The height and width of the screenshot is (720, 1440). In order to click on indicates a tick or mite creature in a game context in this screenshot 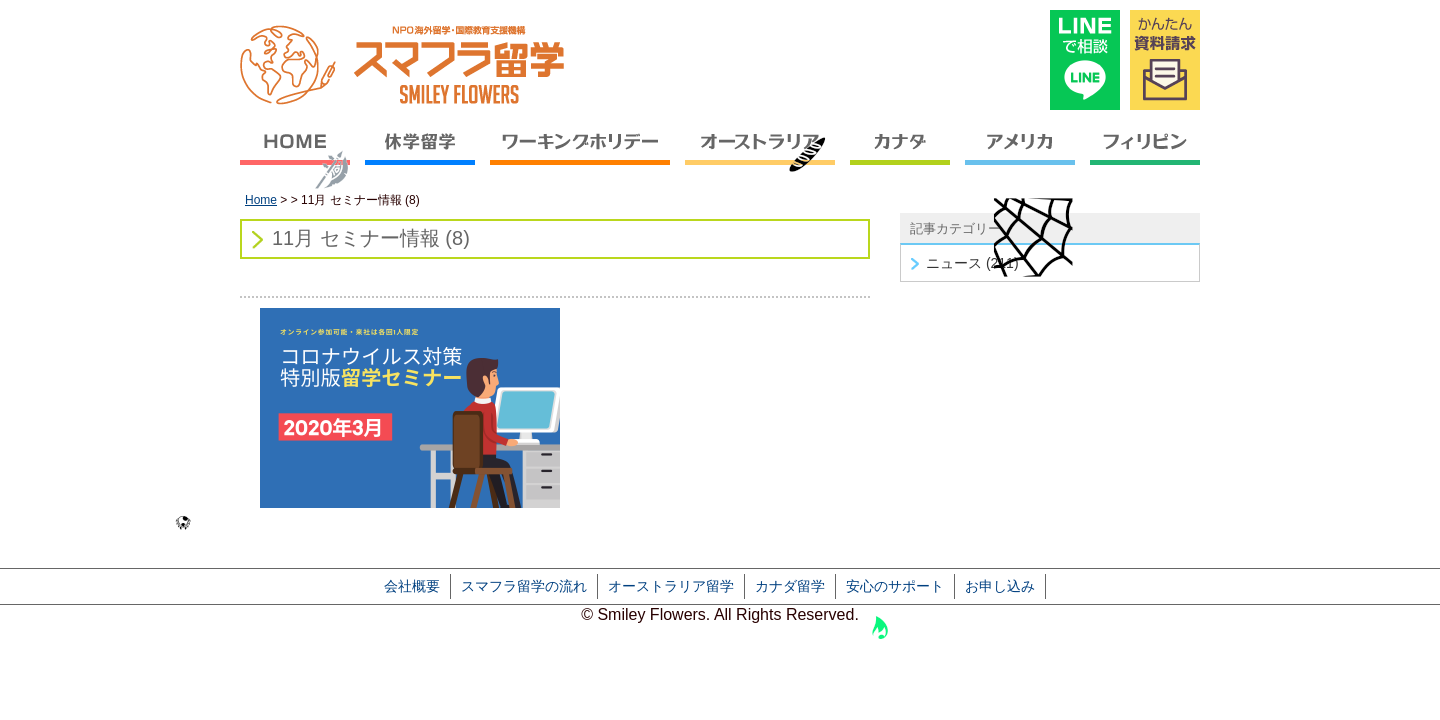, I will do `click(183, 523)`.